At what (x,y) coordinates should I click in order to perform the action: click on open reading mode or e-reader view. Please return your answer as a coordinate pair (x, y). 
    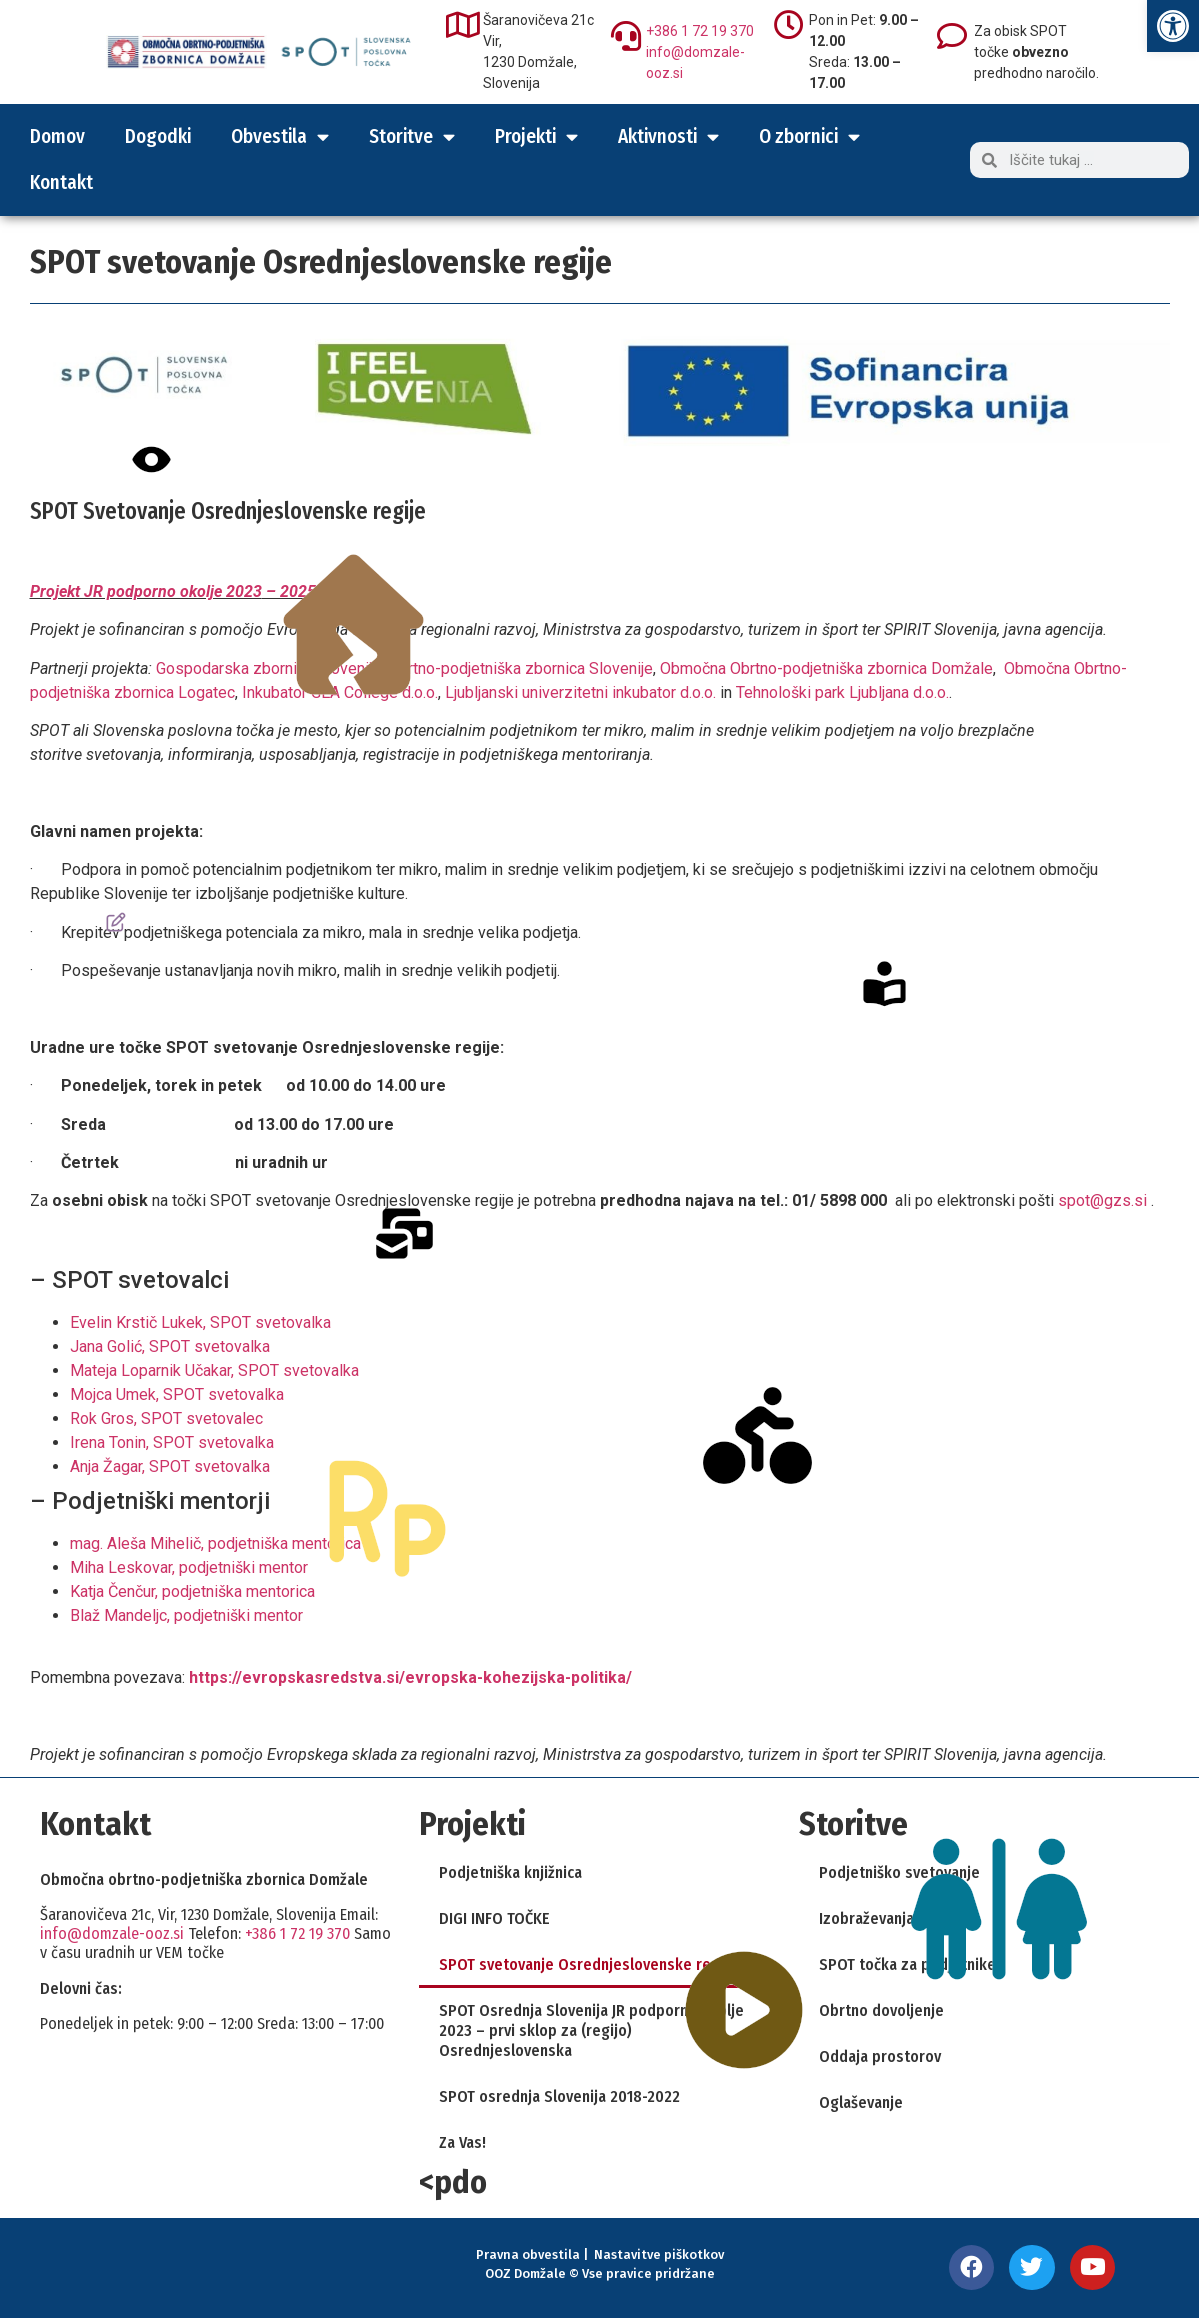
    Looking at the image, I should click on (884, 984).